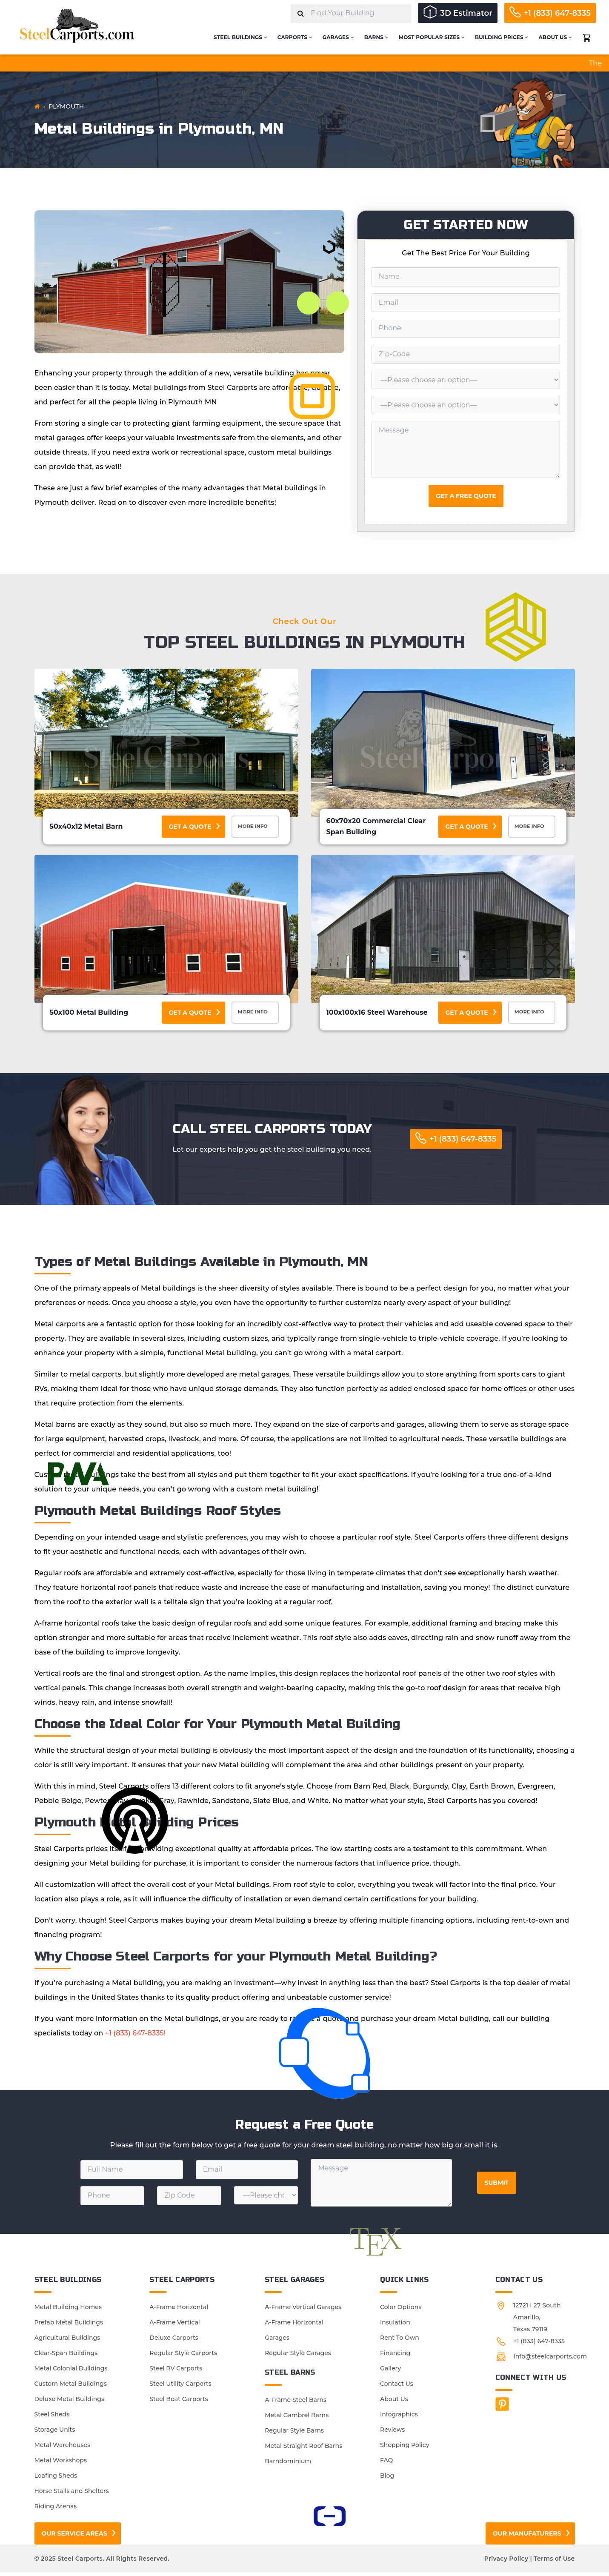 The height and width of the screenshot is (2576, 609). What do you see at coordinates (312, 396) in the screenshot?
I see `open the smoothcomp app` at bounding box center [312, 396].